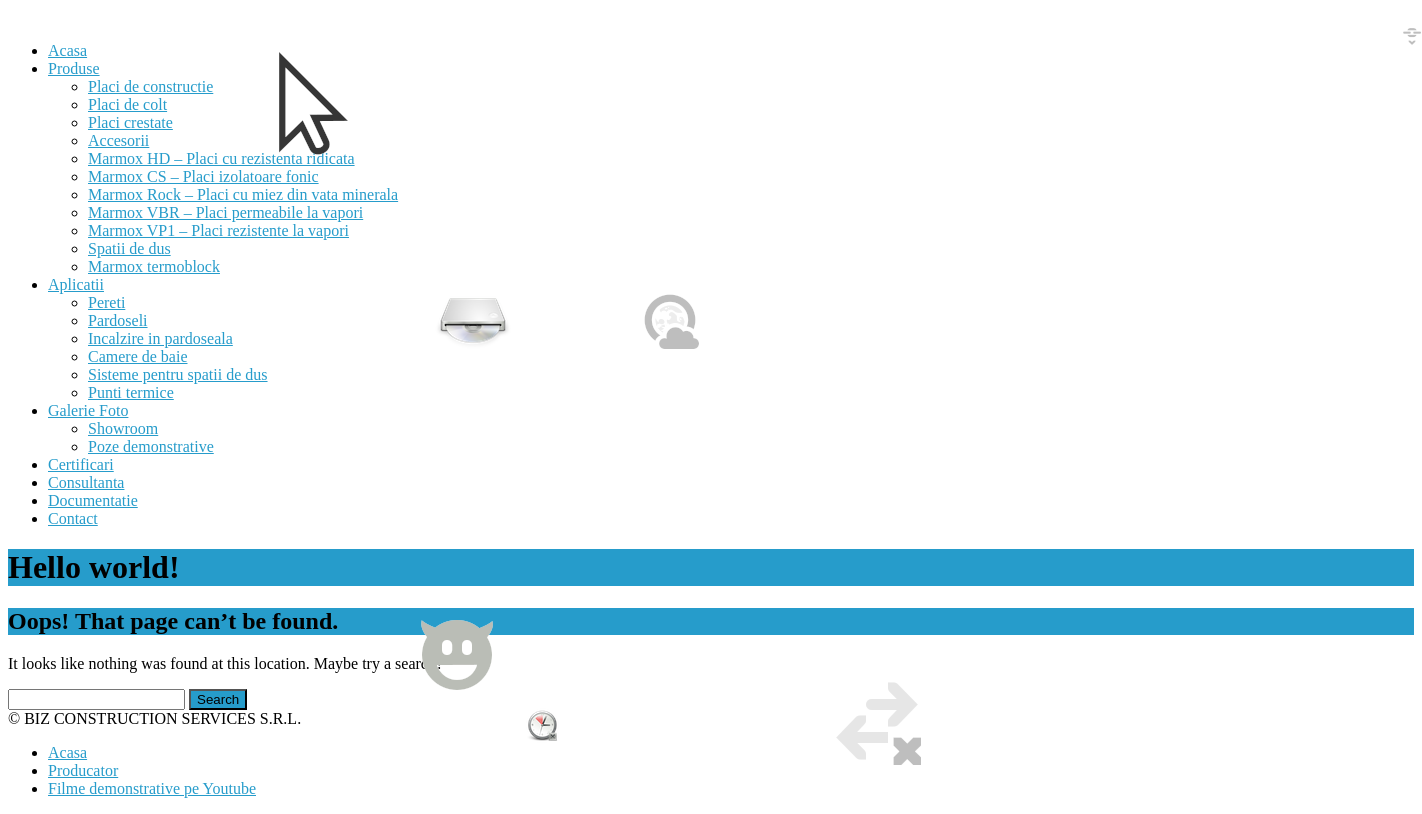  Describe the element at coordinates (543, 725) in the screenshot. I see `indicates a missed appointment or scheduled event` at that location.